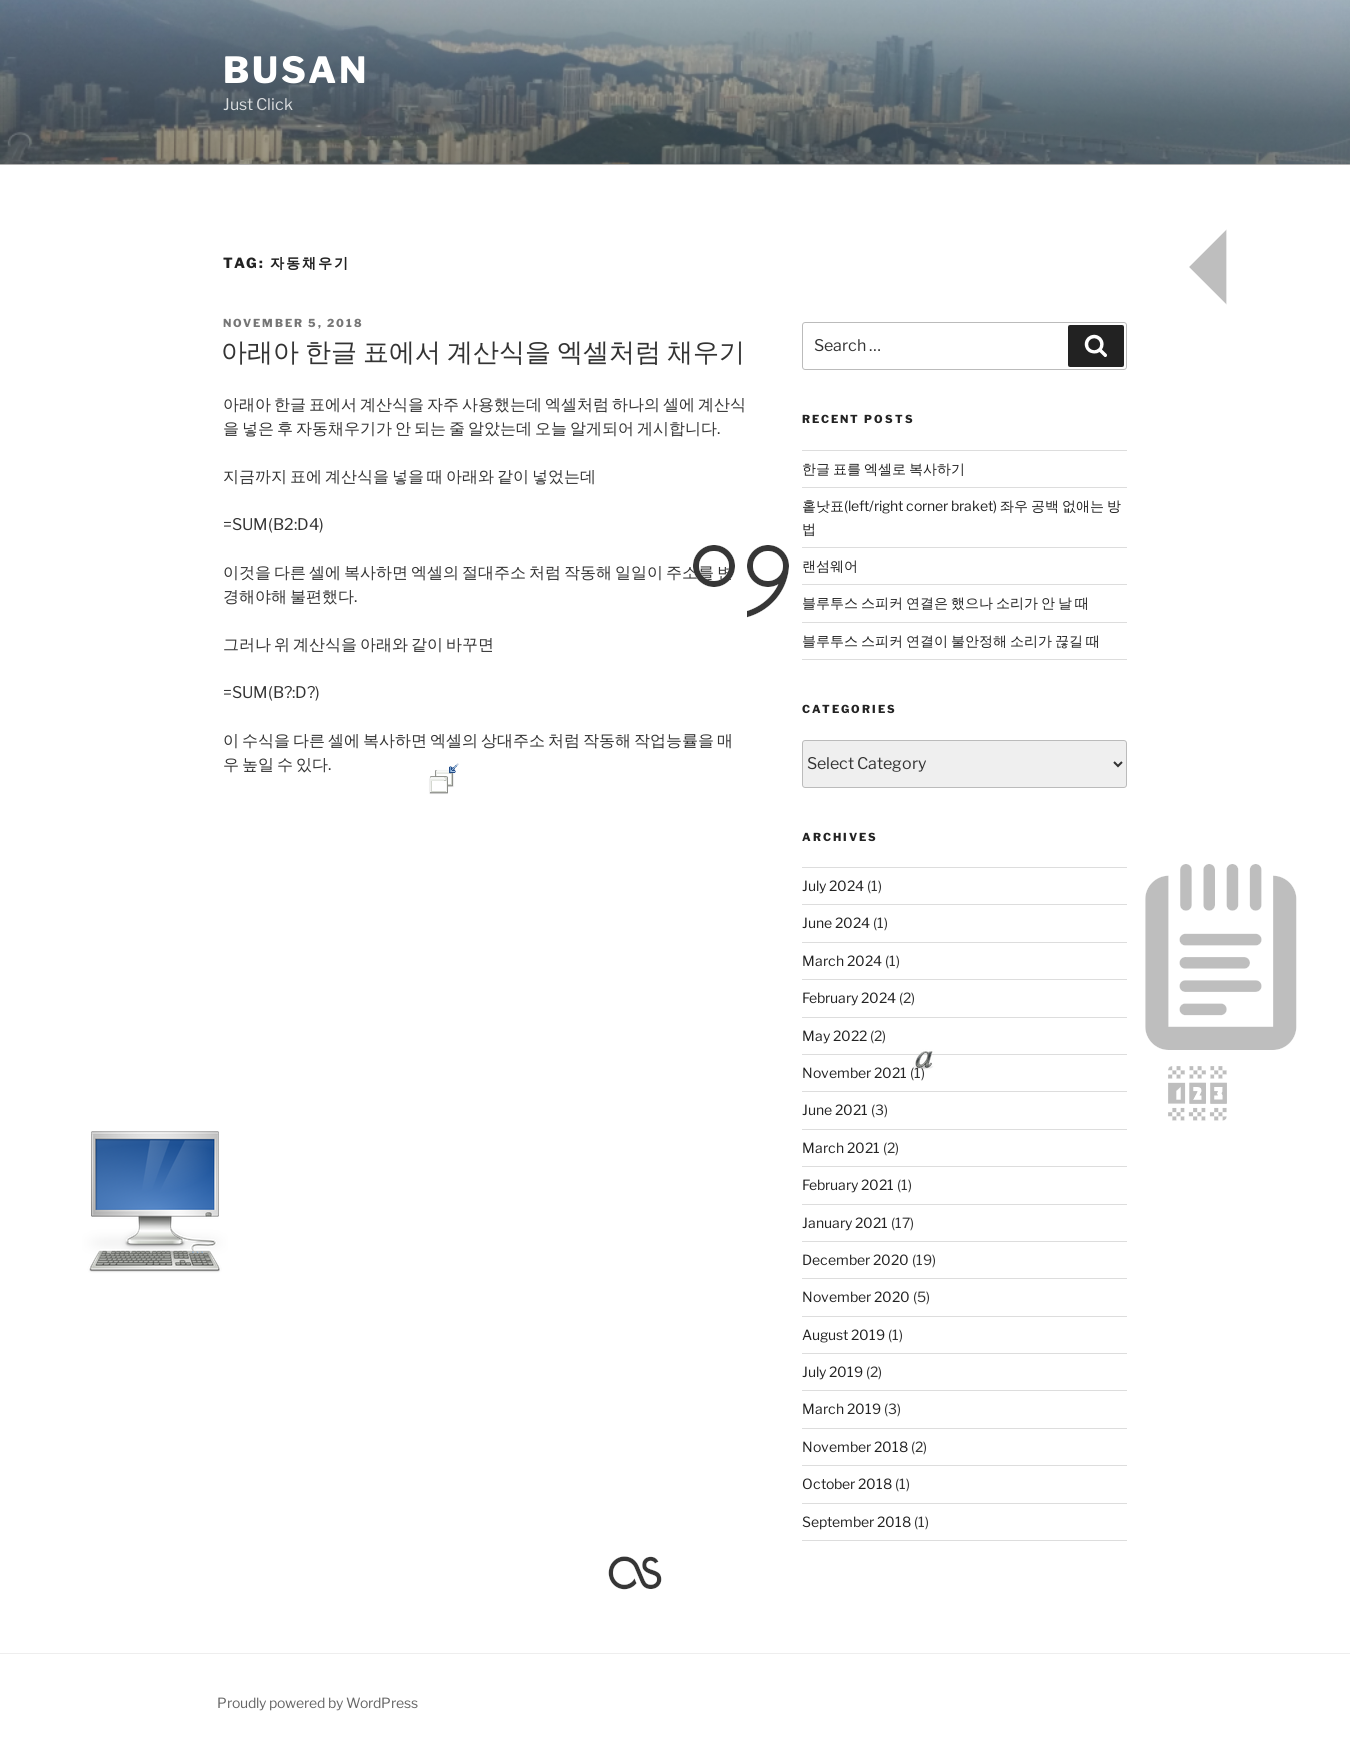 The image size is (1350, 1749). What do you see at coordinates (1215, 957) in the screenshot?
I see `open text editor application` at bounding box center [1215, 957].